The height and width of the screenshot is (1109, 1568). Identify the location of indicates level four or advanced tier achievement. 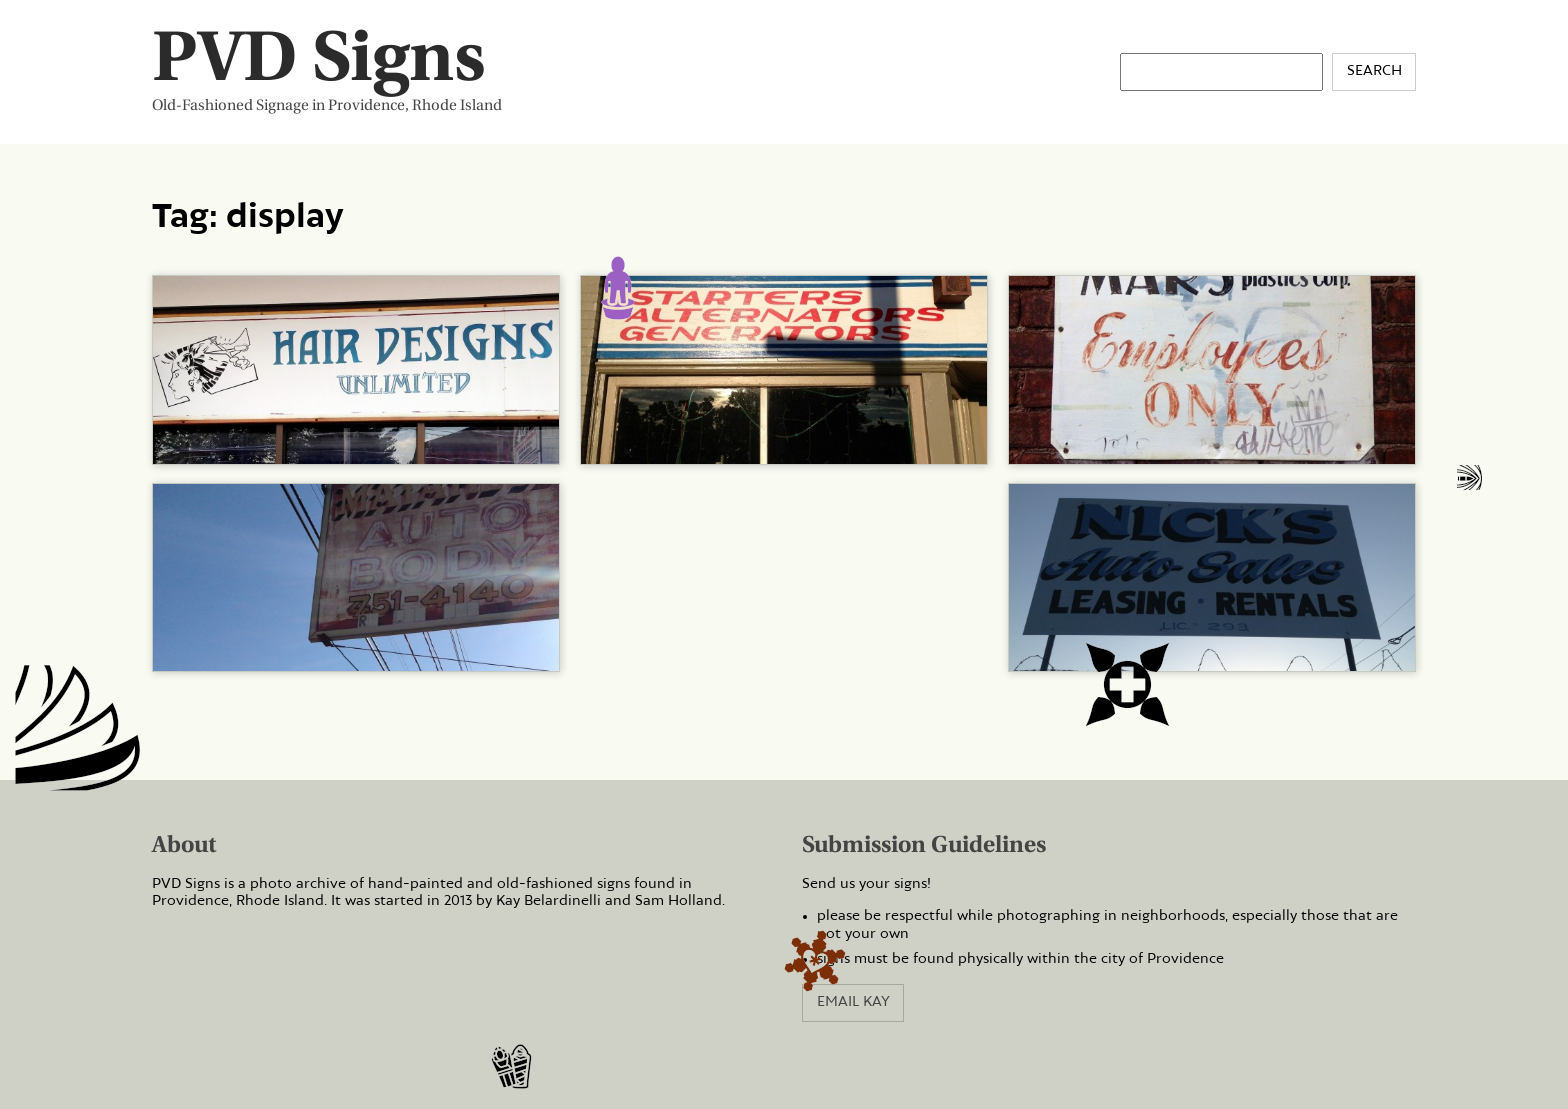
(1127, 684).